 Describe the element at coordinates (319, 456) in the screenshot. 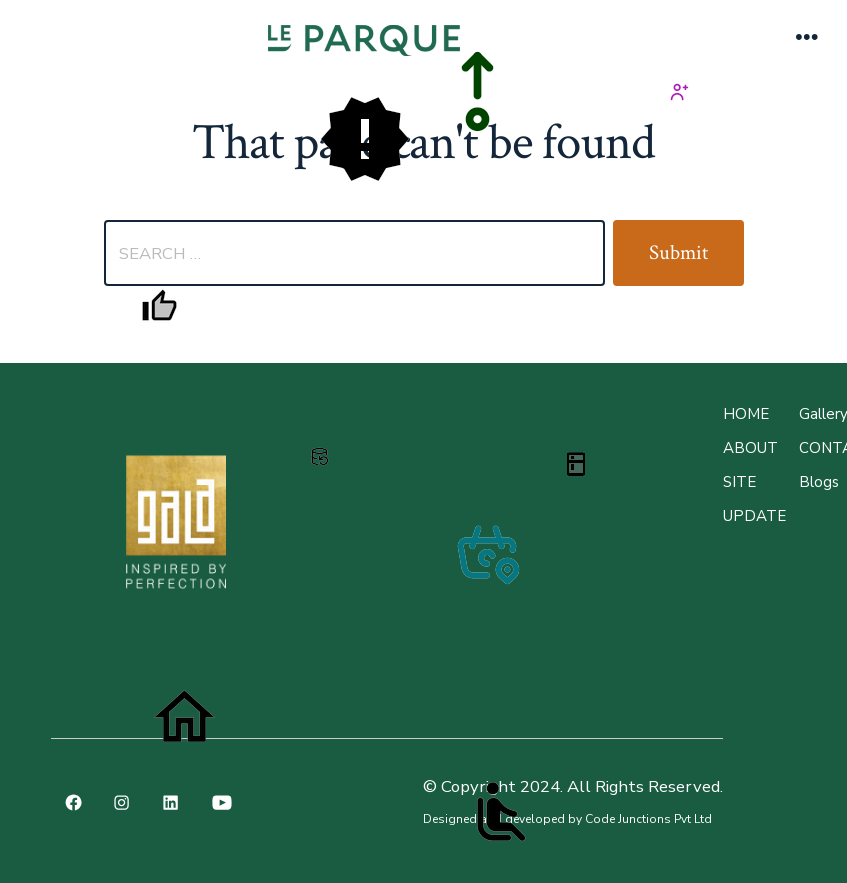

I see `restore database from backup` at that location.